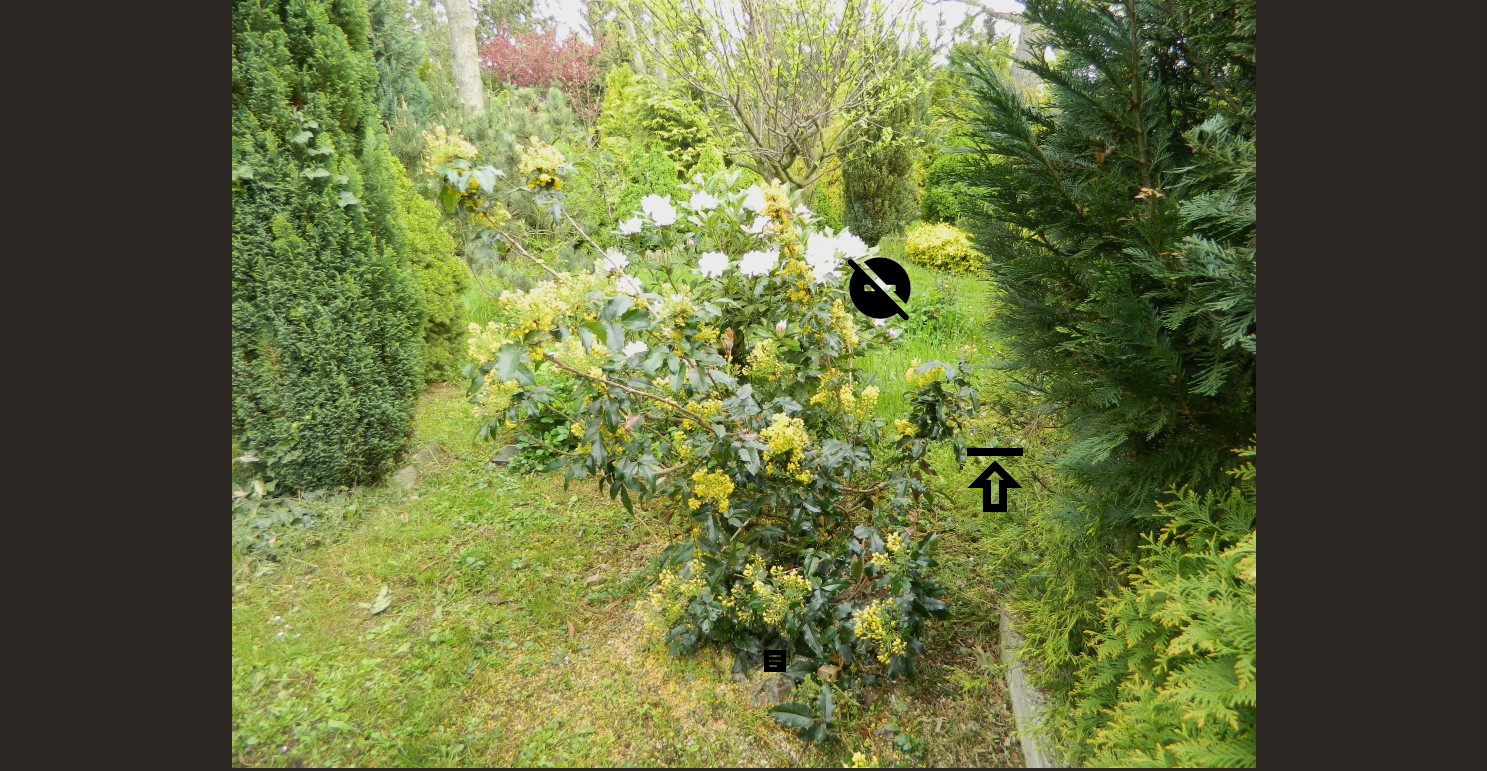 The image size is (1487, 771). What do you see at coordinates (995, 480) in the screenshot?
I see `publish or upload content` at bounding box center [995, 480].